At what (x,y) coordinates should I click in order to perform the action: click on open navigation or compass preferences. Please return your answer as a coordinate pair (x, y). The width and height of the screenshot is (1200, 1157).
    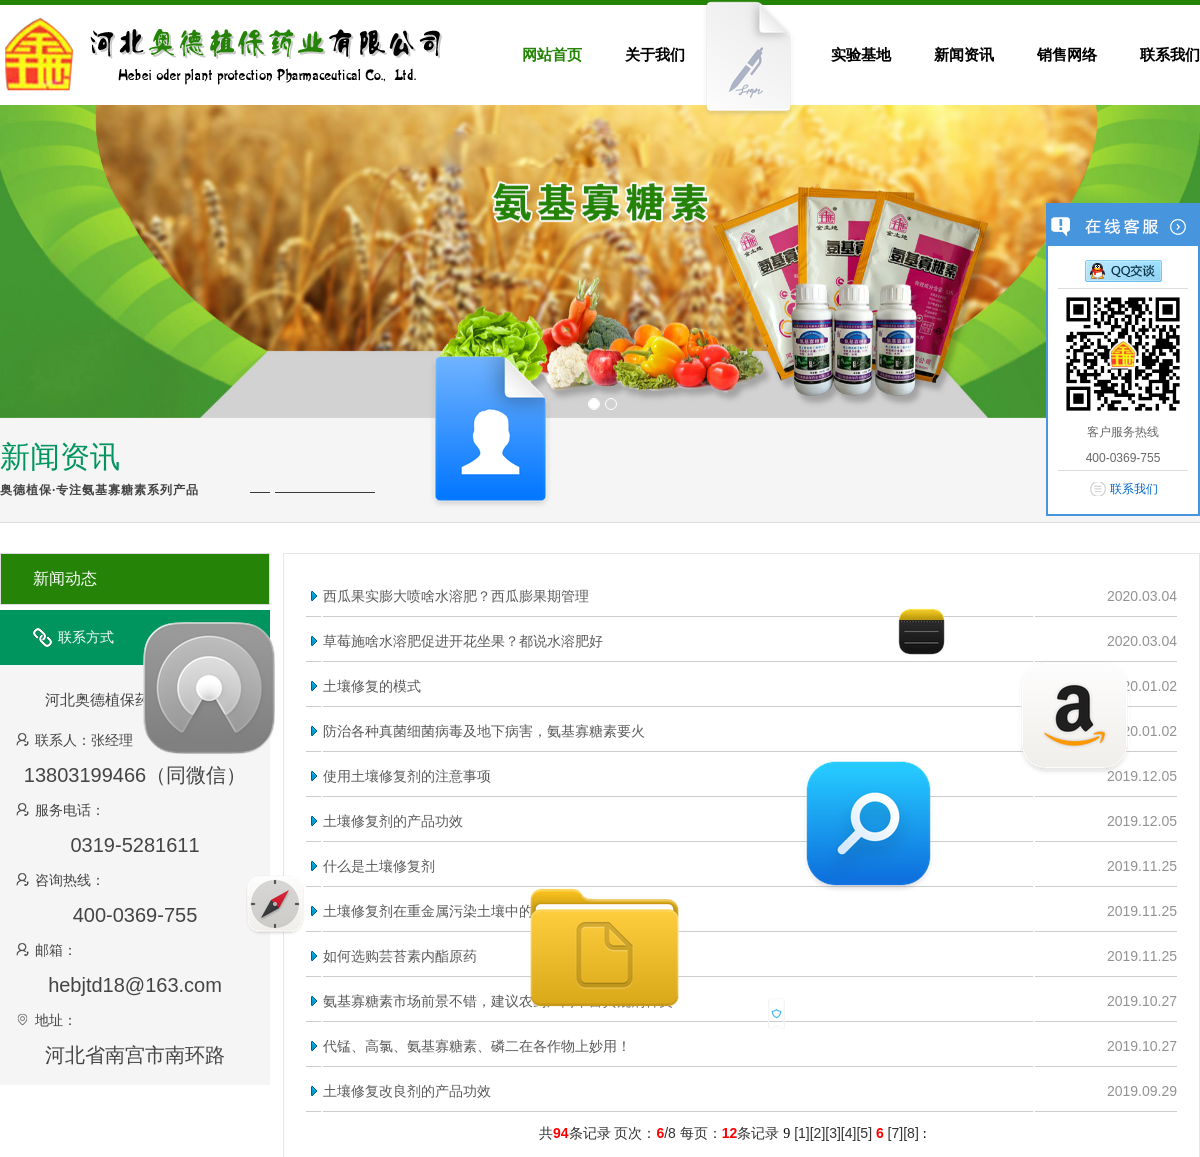
    Looking at the image, I should click on (275, 904).